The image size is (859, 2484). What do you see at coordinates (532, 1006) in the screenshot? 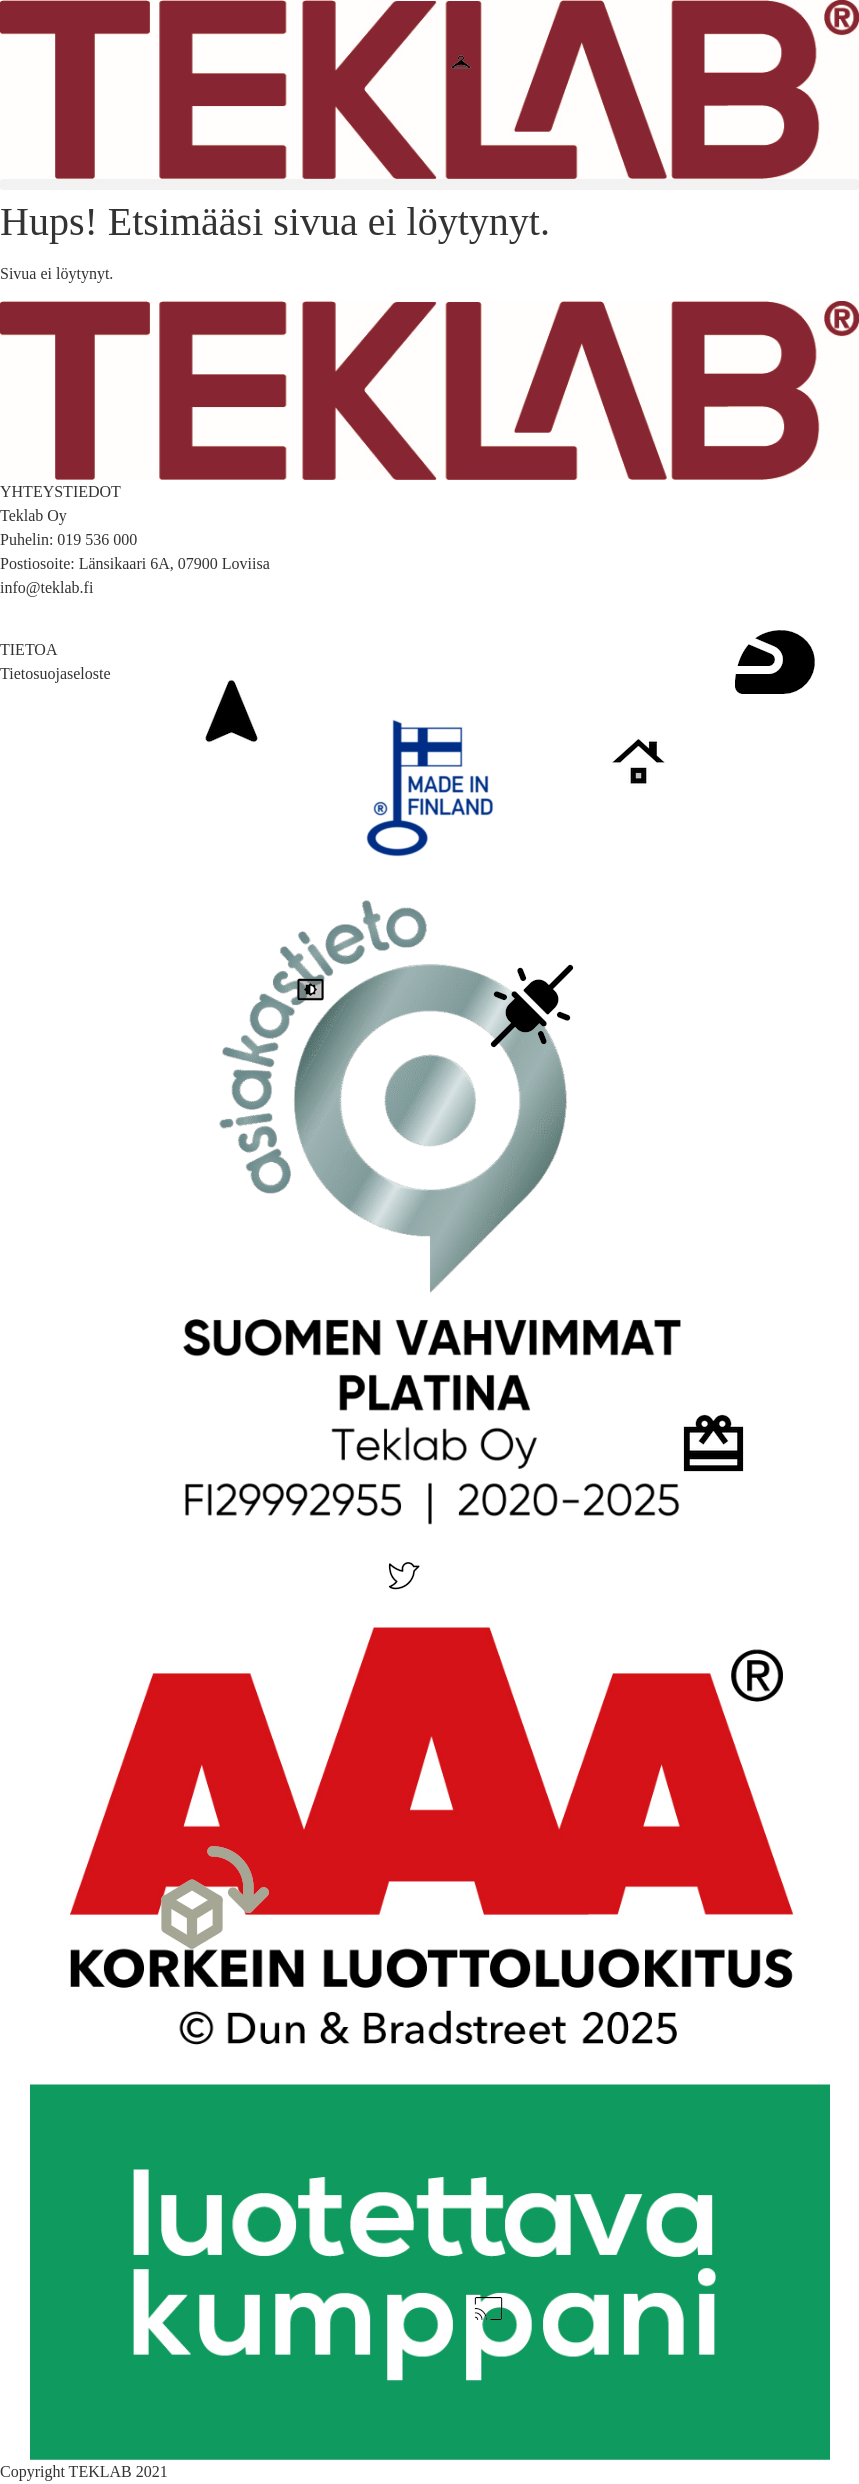
I see `indicates an active connection or paired devices` at bounding box center [532, 1006].